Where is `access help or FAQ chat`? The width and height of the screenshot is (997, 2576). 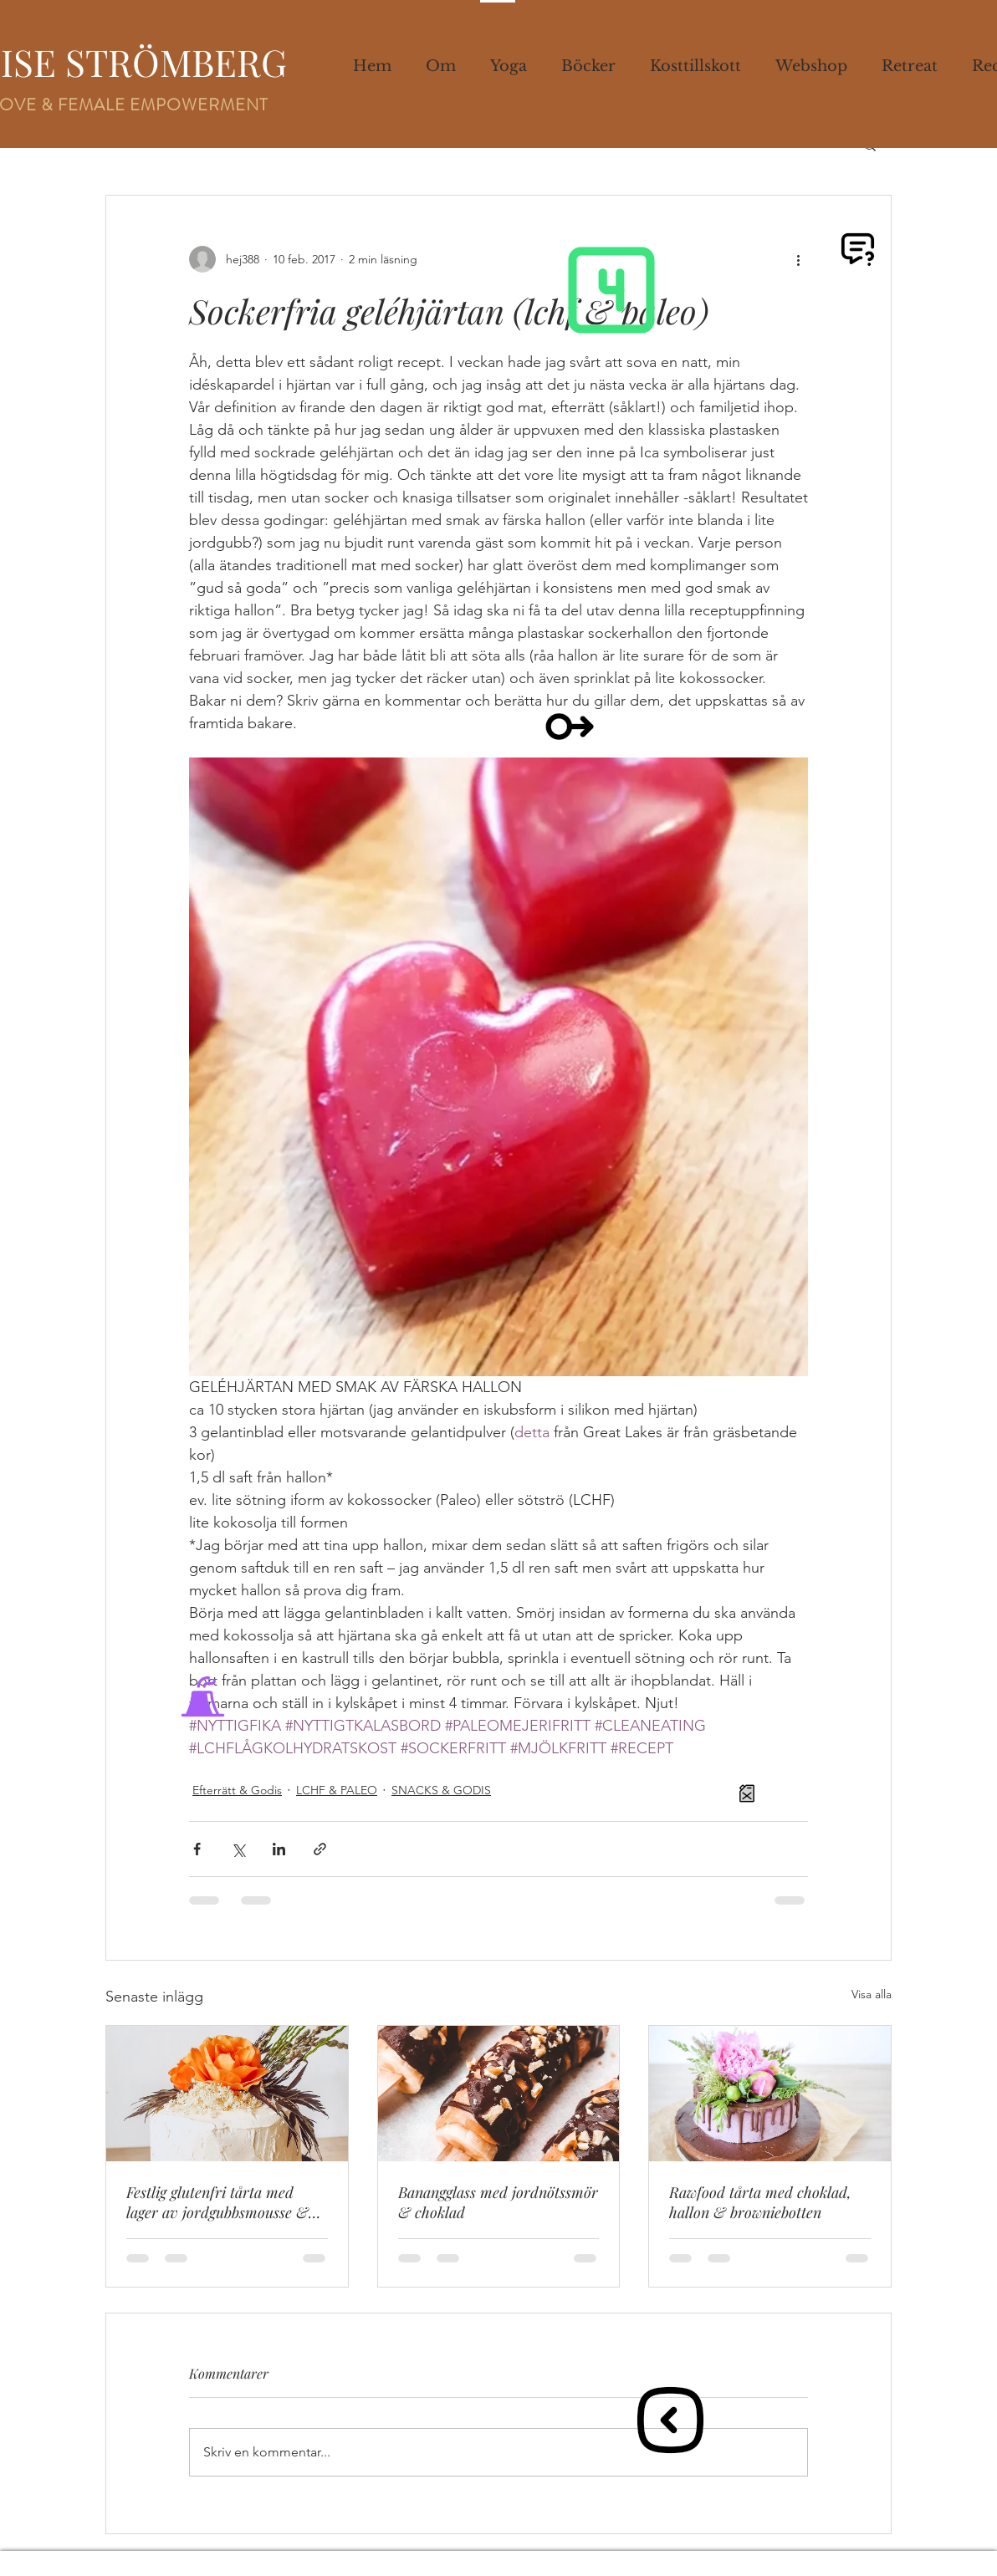
access help or FAQ chat is located at coordinates (857, 247).